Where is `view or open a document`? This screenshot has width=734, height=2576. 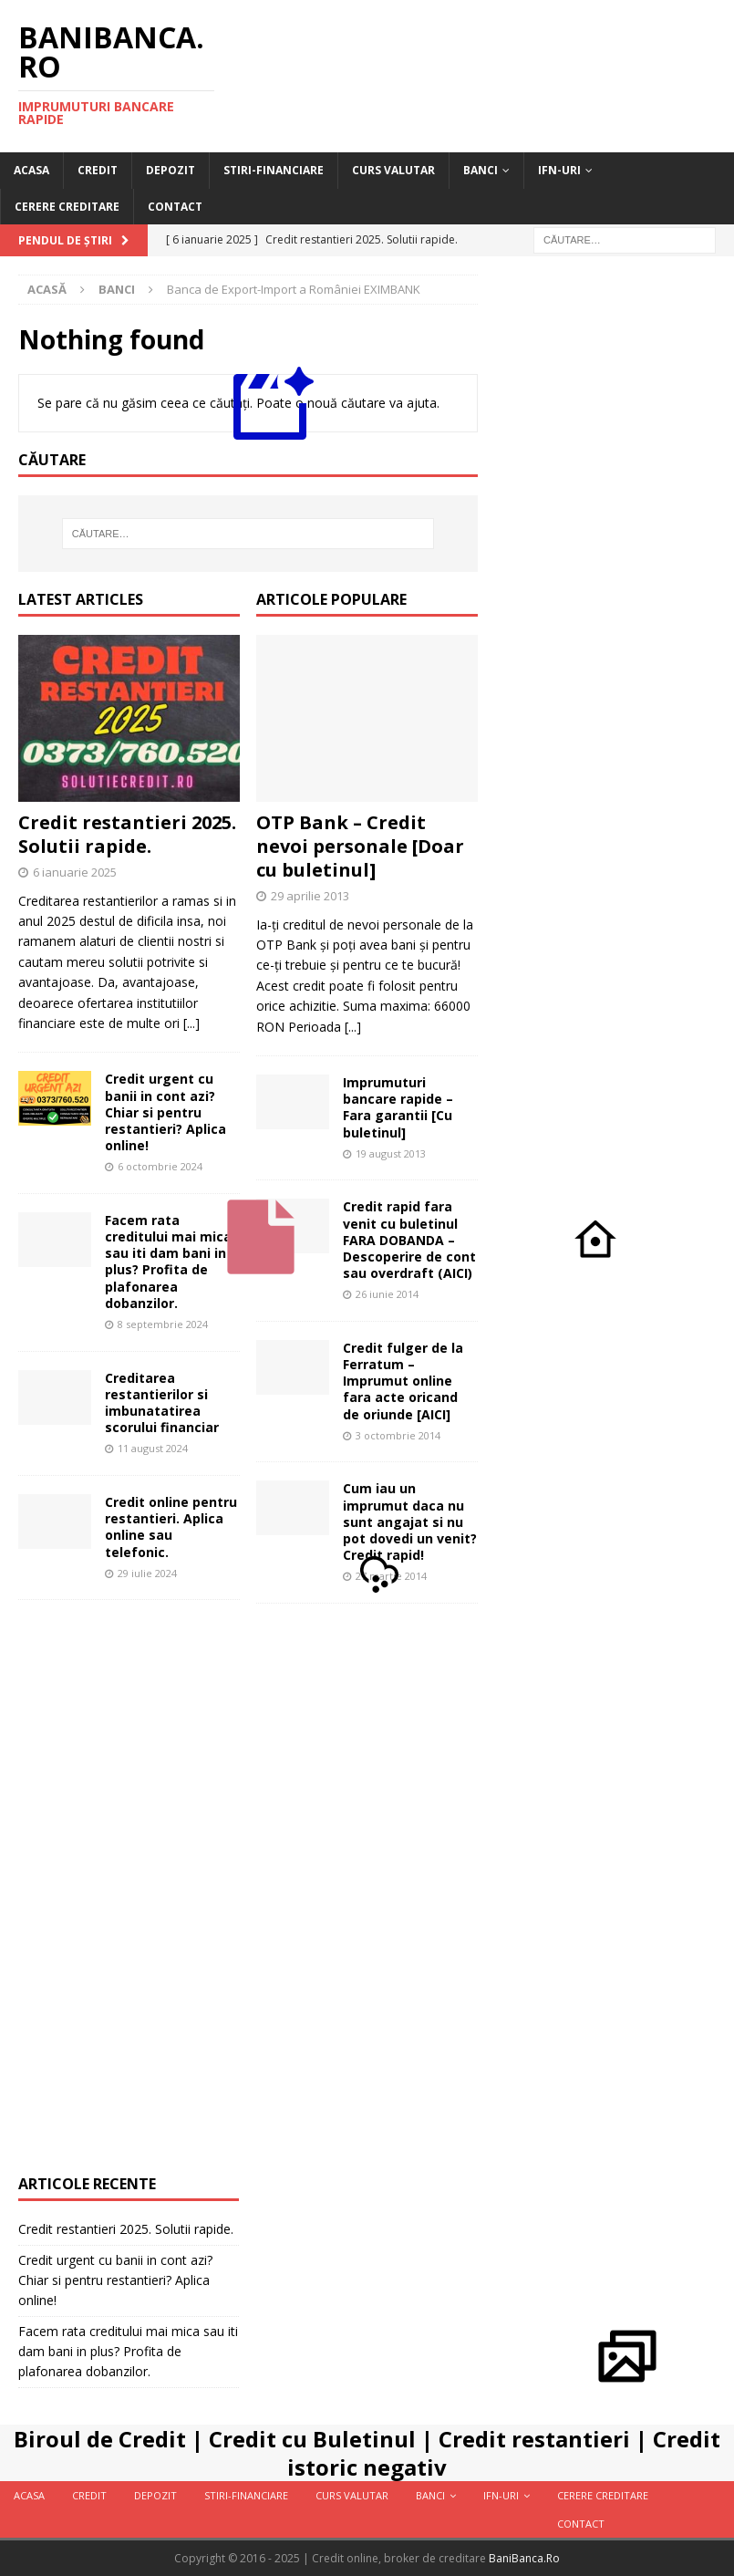
view or open a document is located at coordinates (261, 1237).